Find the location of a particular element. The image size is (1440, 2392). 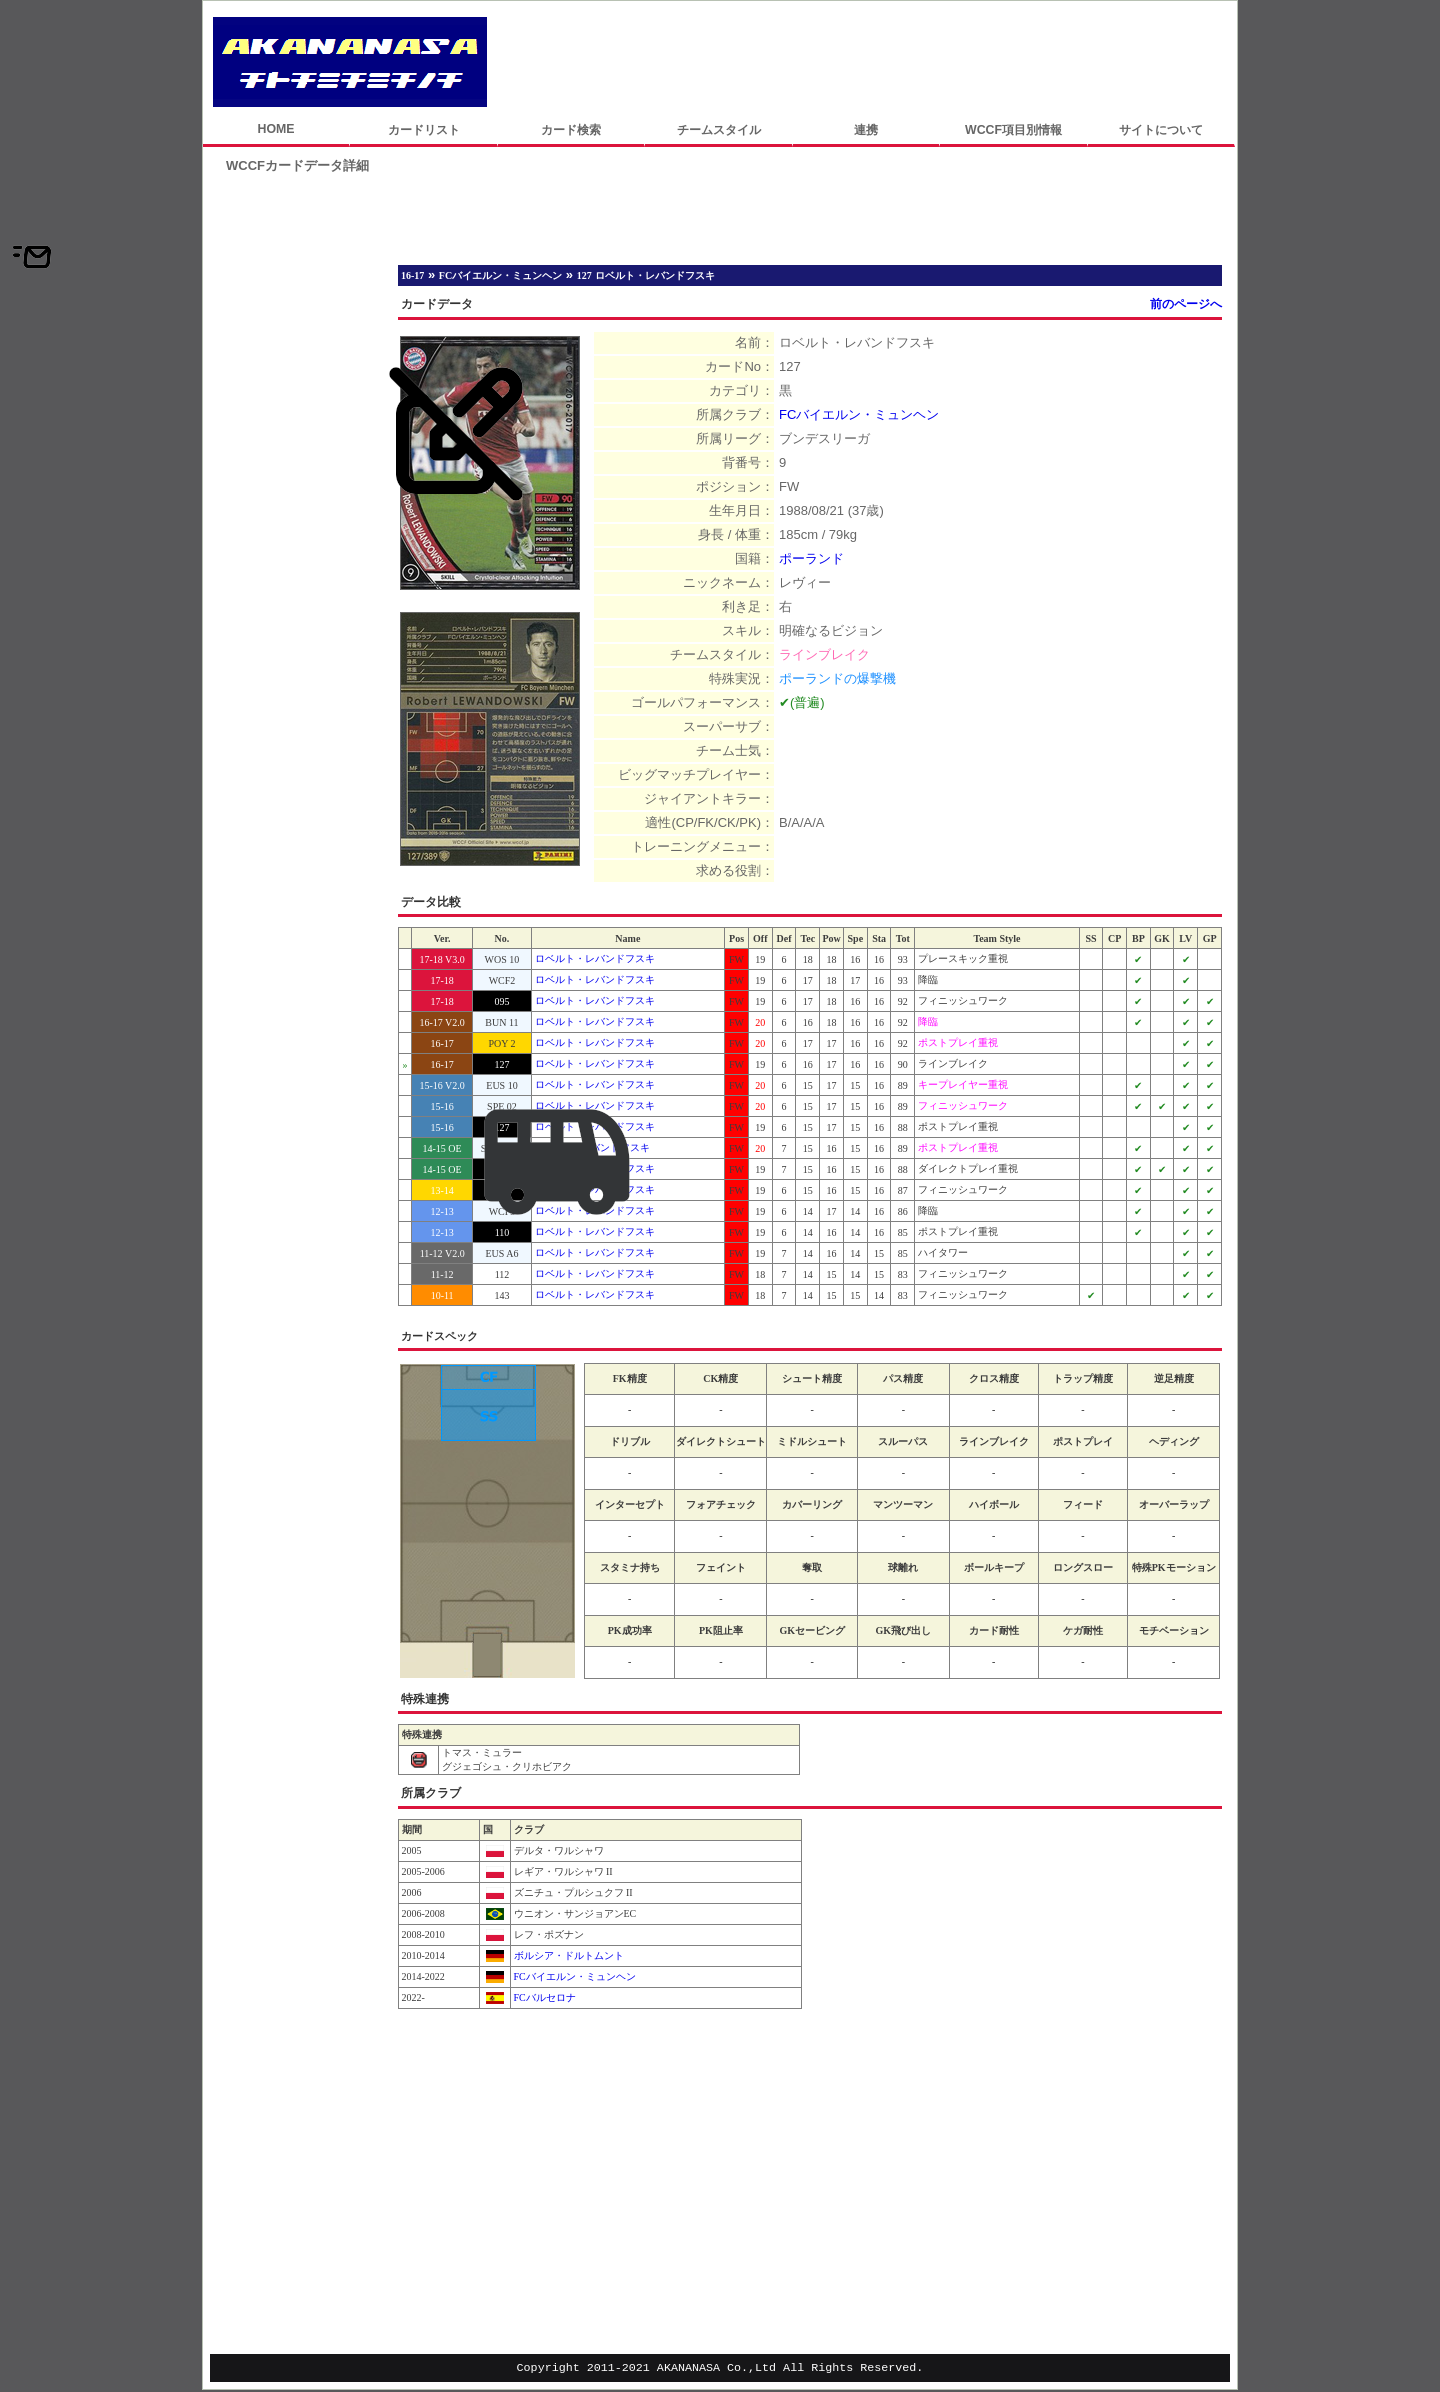

send message quickly is located at coordinates (32, 257).